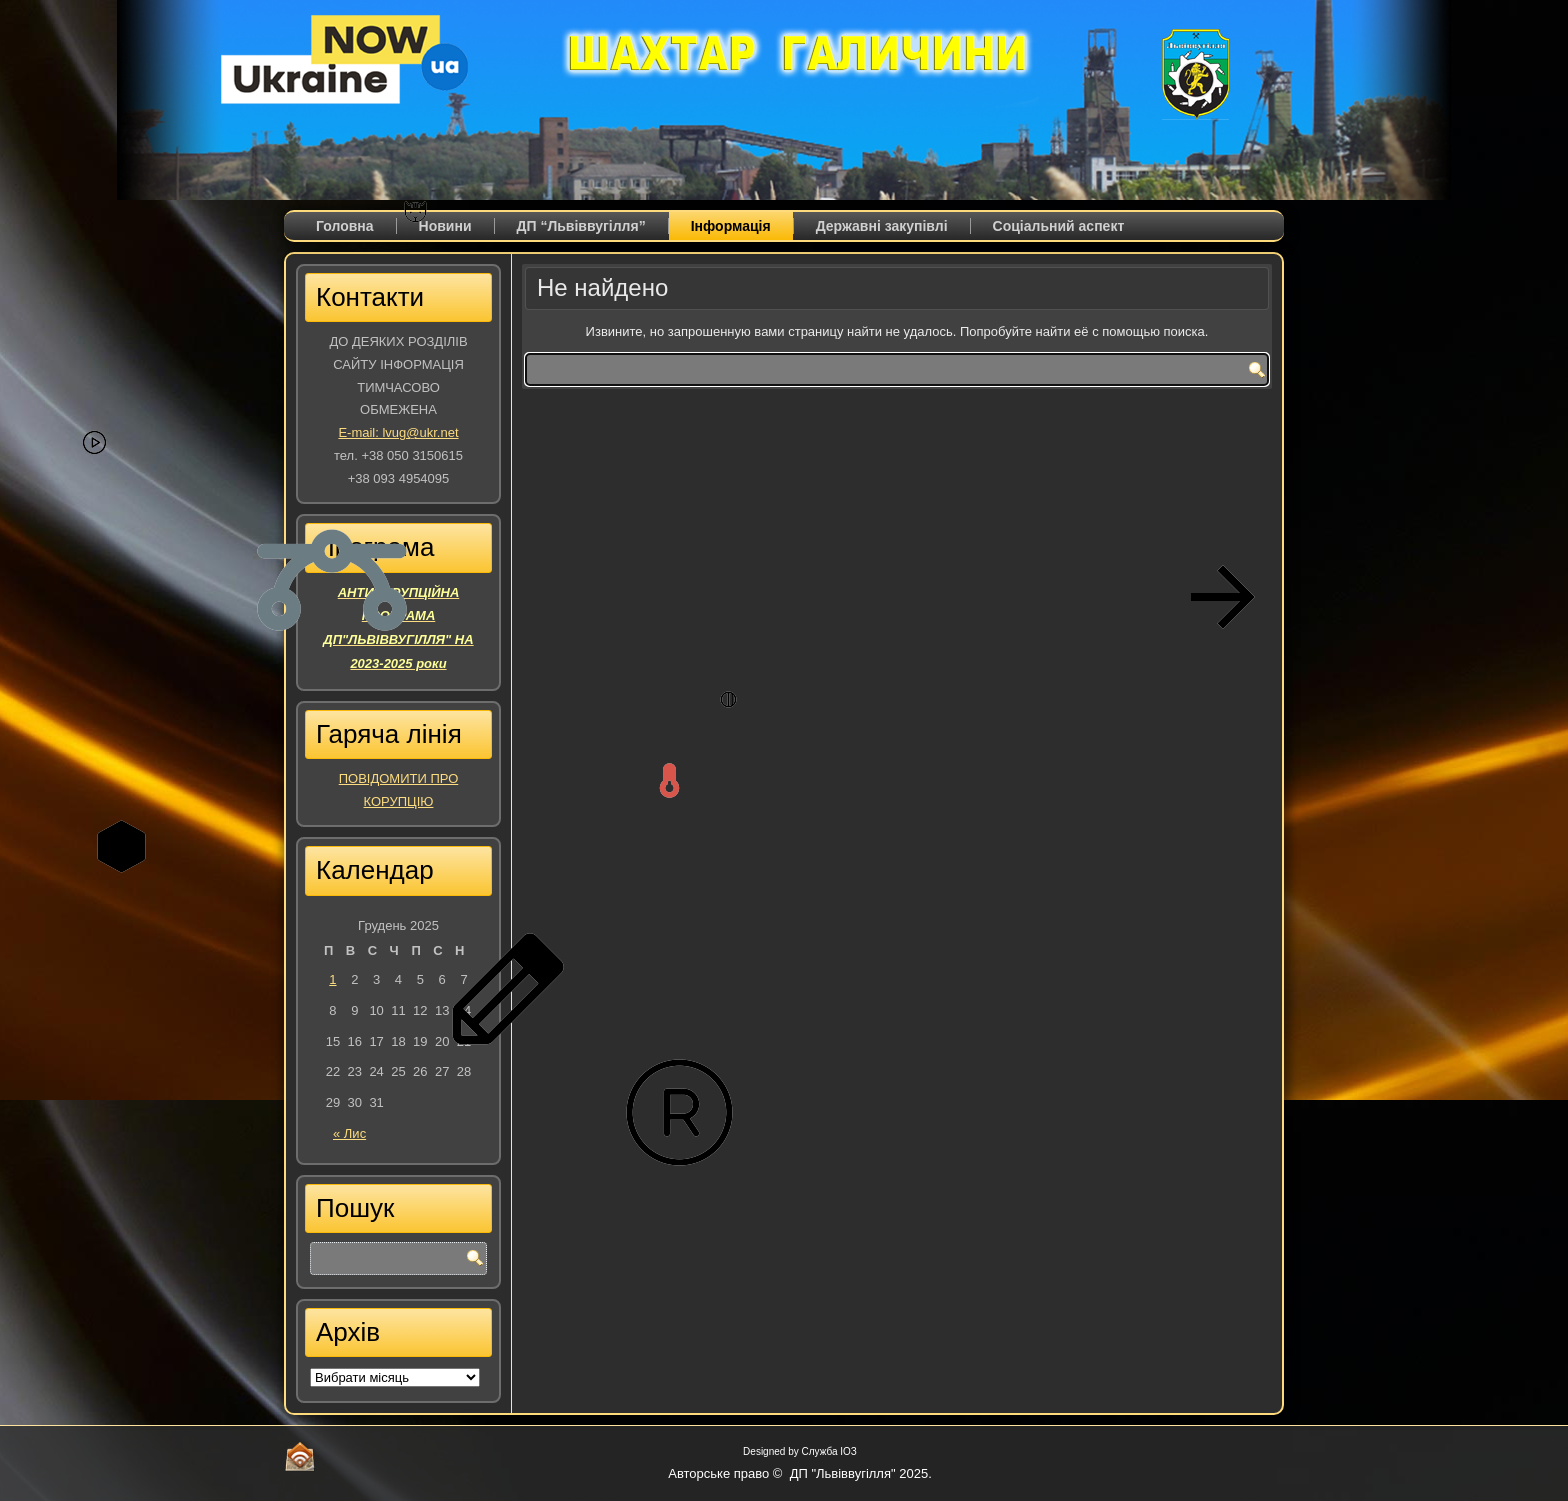  Describe the element at coordinates (94, 442) in the screenshot. I see `play media or video content` at that location.